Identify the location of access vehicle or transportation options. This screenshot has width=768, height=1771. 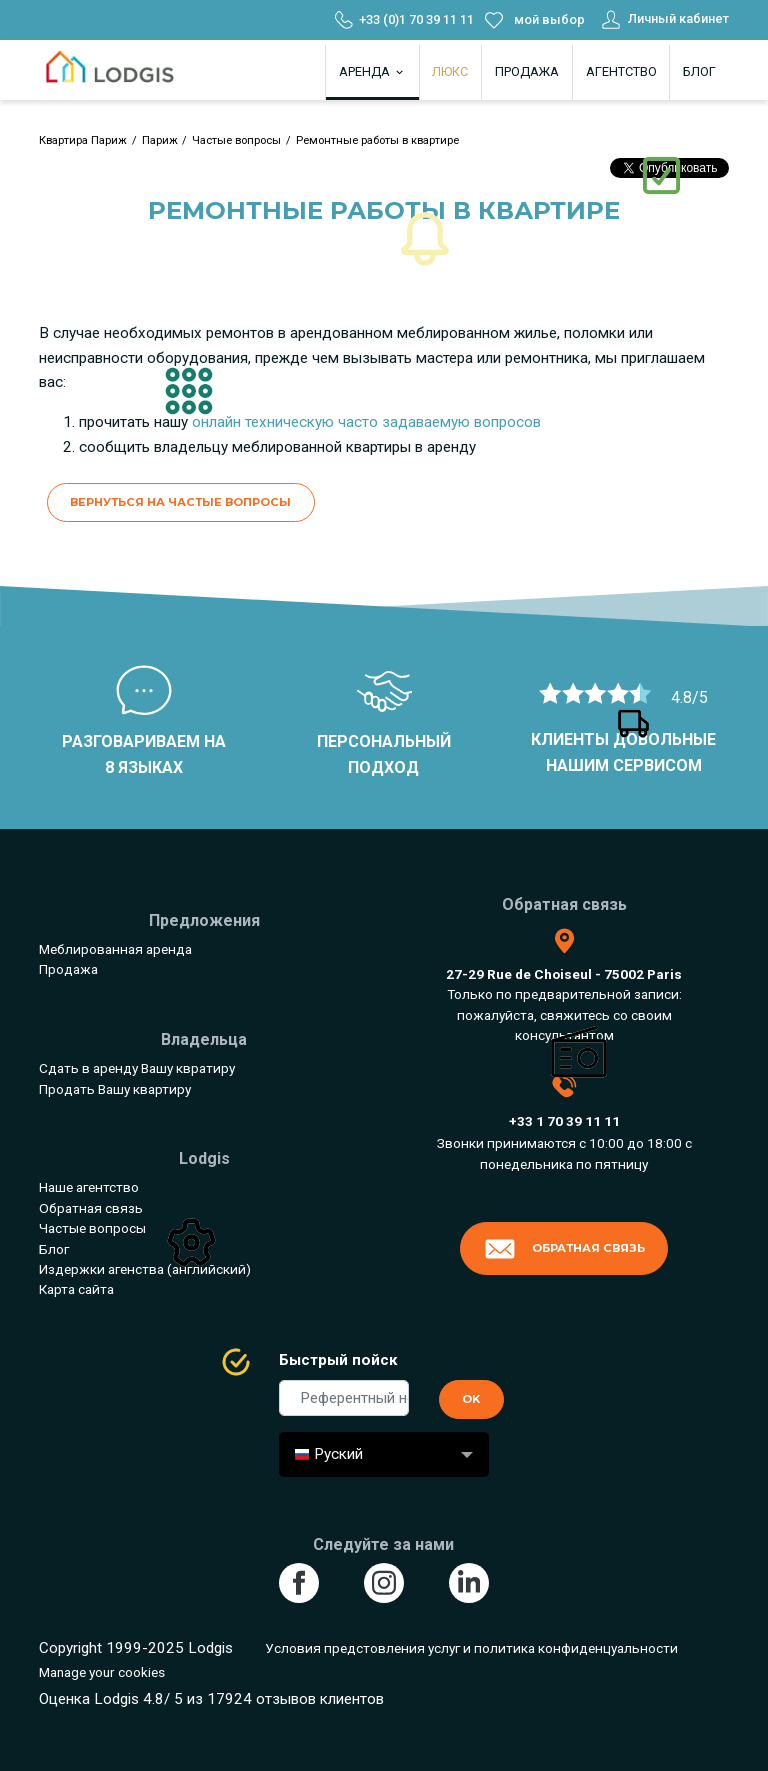
(633, 723).